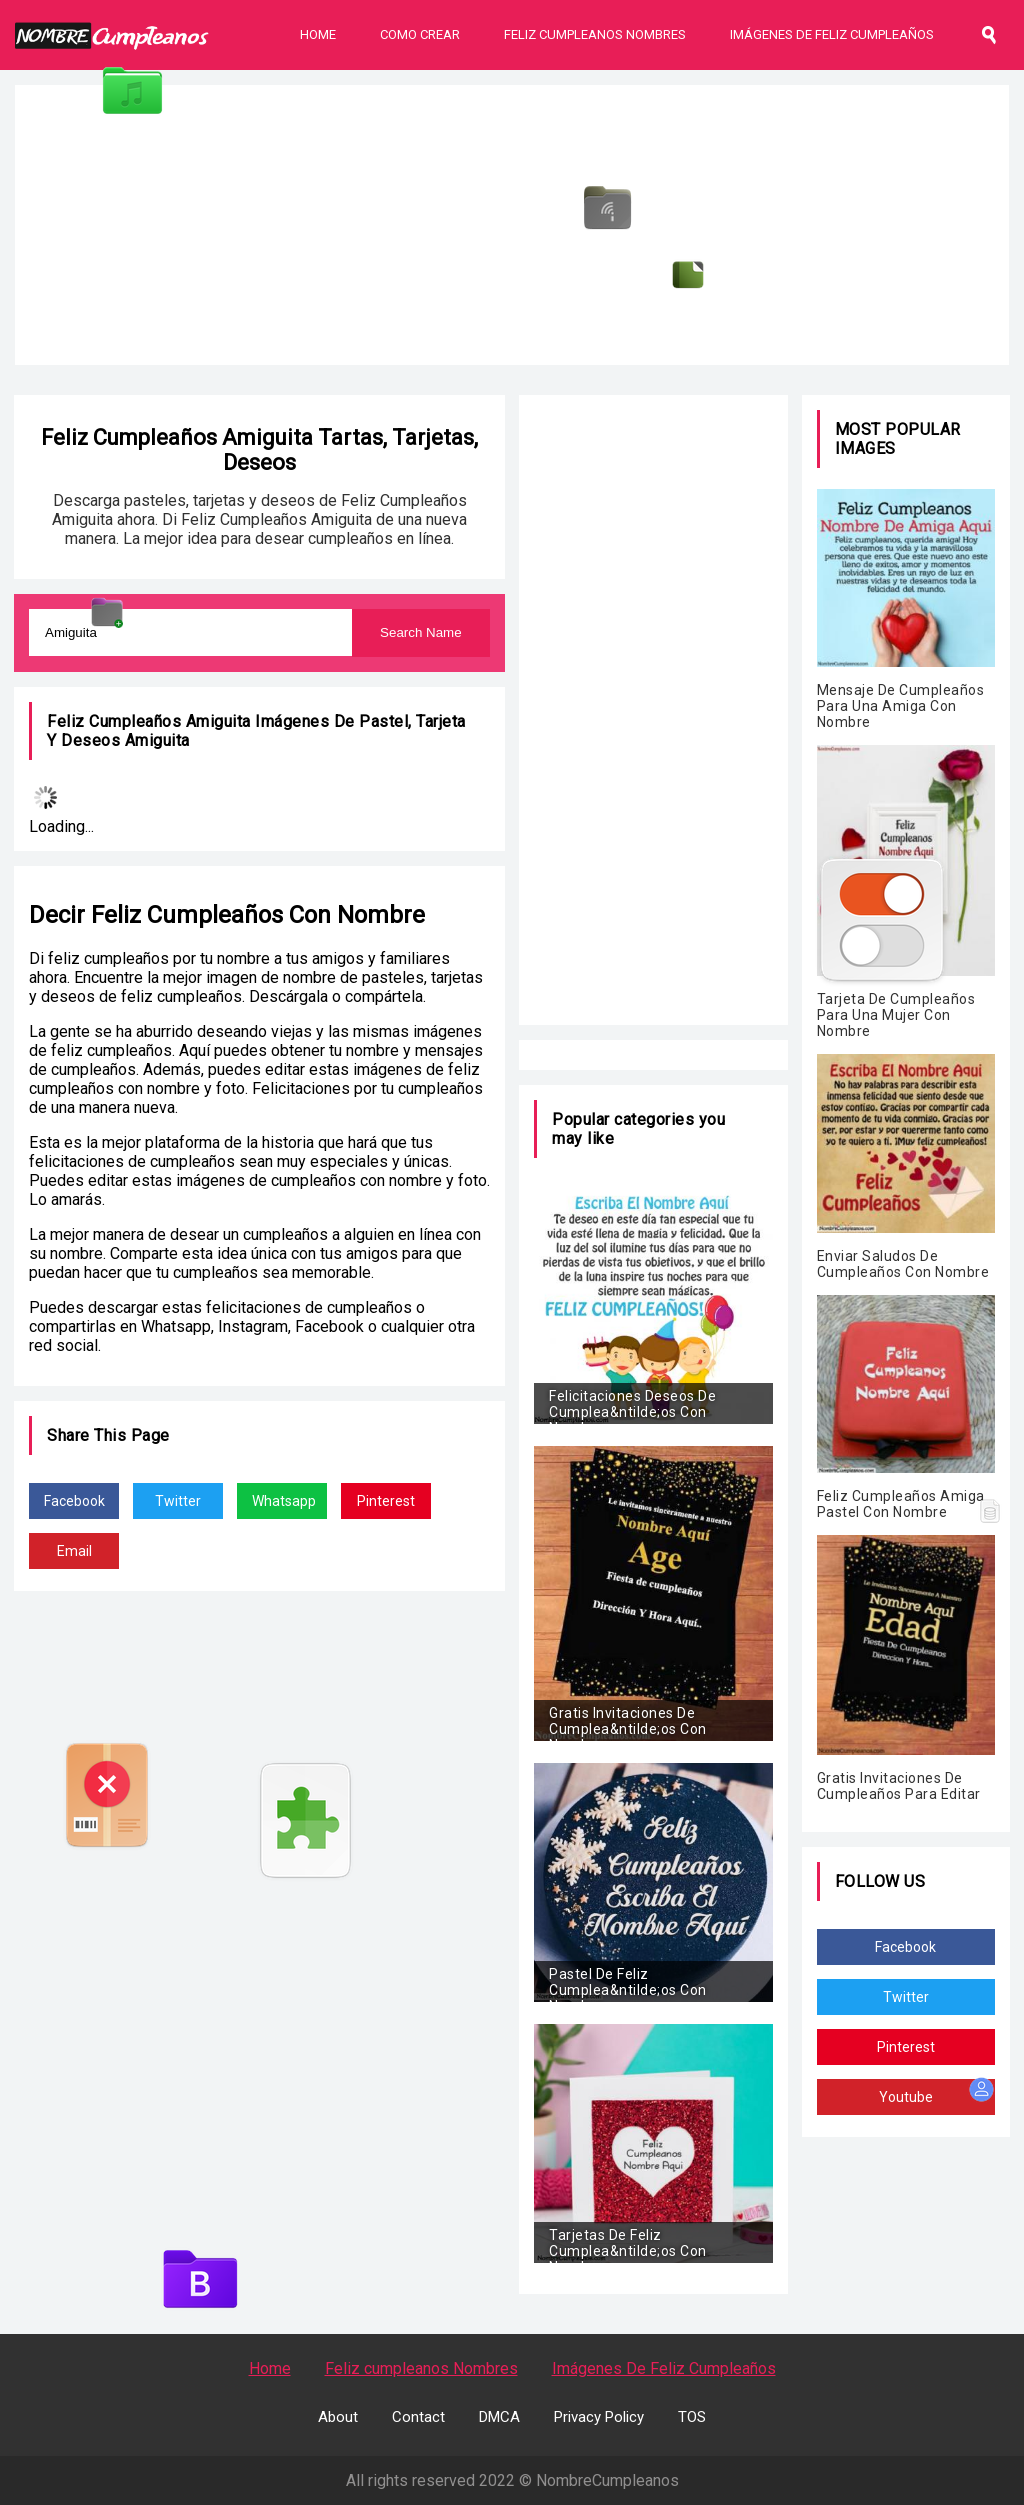 Image resolution: width=1024 pixels, height=2505 pixels. Describe the element at coordinates (688, 274) in the screenshot. I see `change desktop wallpaper settings` at that location.